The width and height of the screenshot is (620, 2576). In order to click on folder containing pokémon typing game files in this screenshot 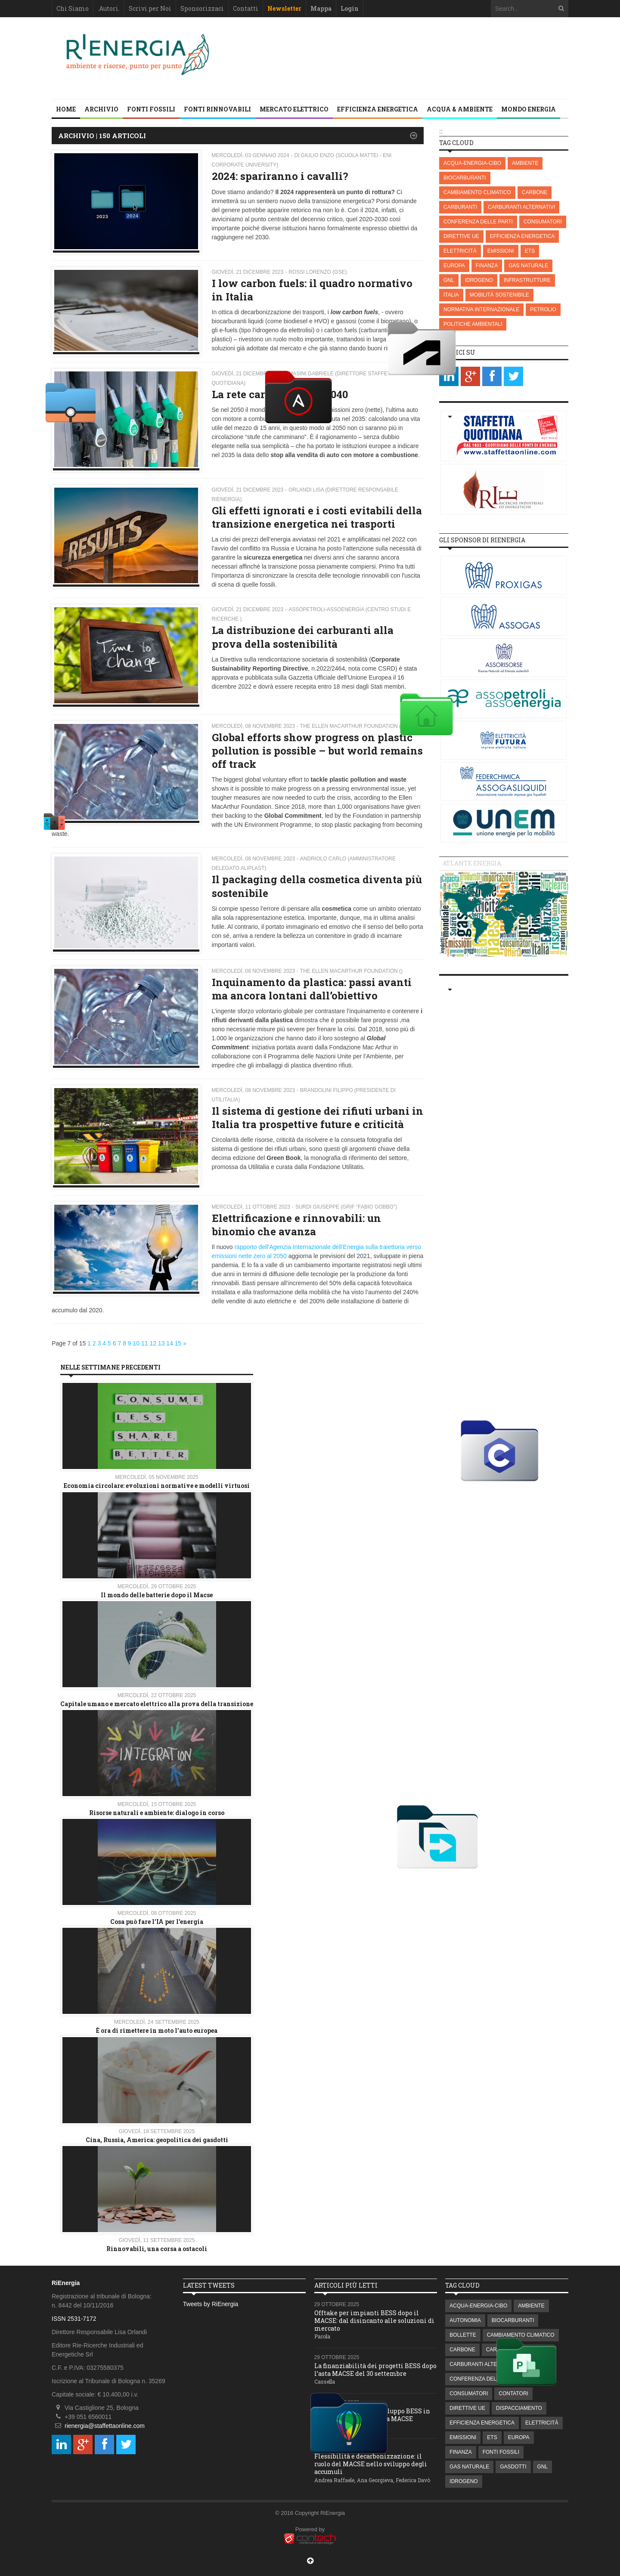, I will do `click(70, 404)`.